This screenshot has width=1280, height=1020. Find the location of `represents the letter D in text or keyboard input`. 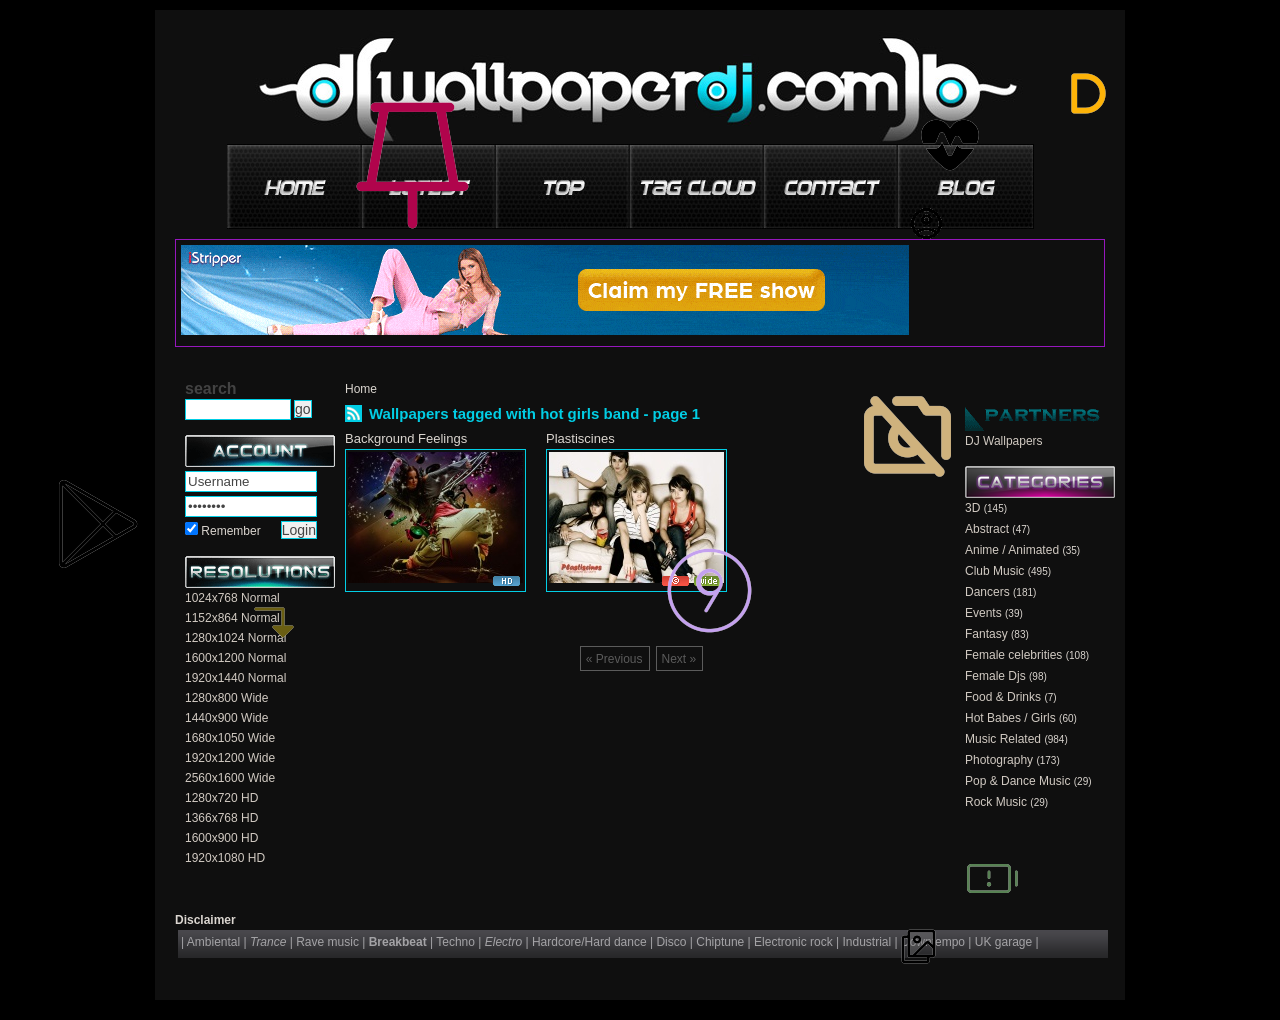

represents the letter D in text or keyboard input is located at coordinates (1088, 93).